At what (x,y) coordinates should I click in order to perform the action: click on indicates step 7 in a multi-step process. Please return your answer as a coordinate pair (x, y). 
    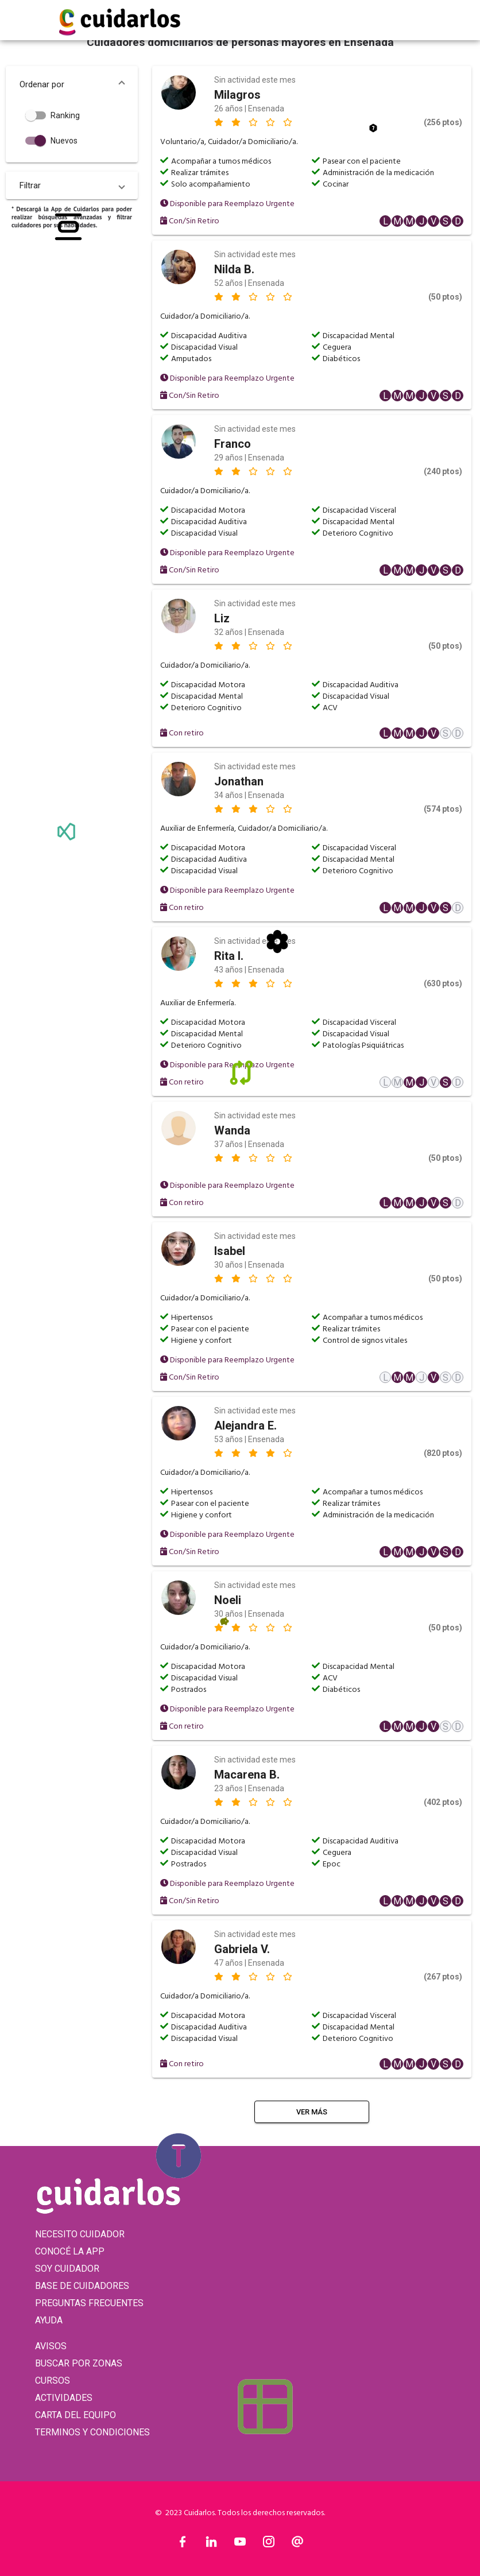
    Looking at the image, I should click on (373, 128).